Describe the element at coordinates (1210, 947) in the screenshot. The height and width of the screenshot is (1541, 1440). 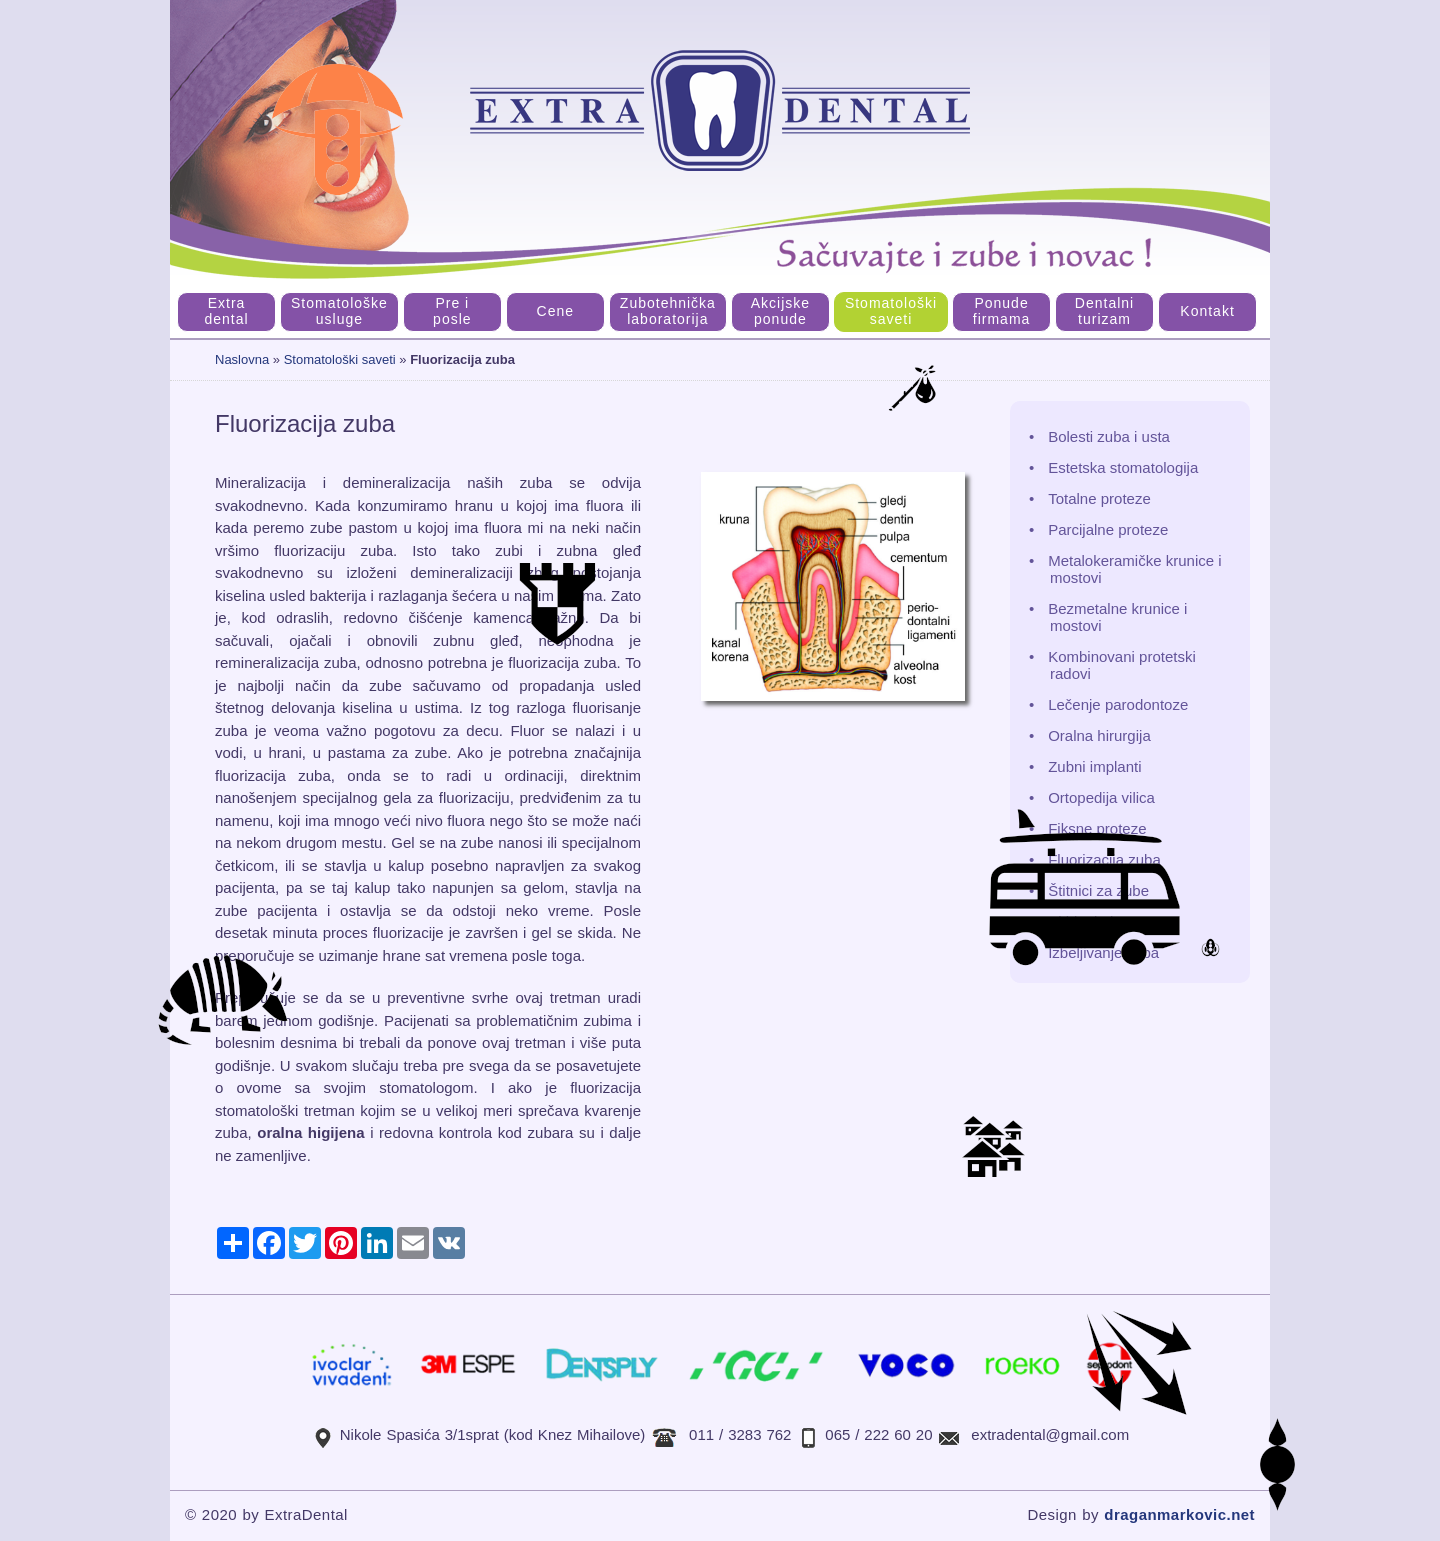
I see `decorative game badge or achievement emblem` at that location.